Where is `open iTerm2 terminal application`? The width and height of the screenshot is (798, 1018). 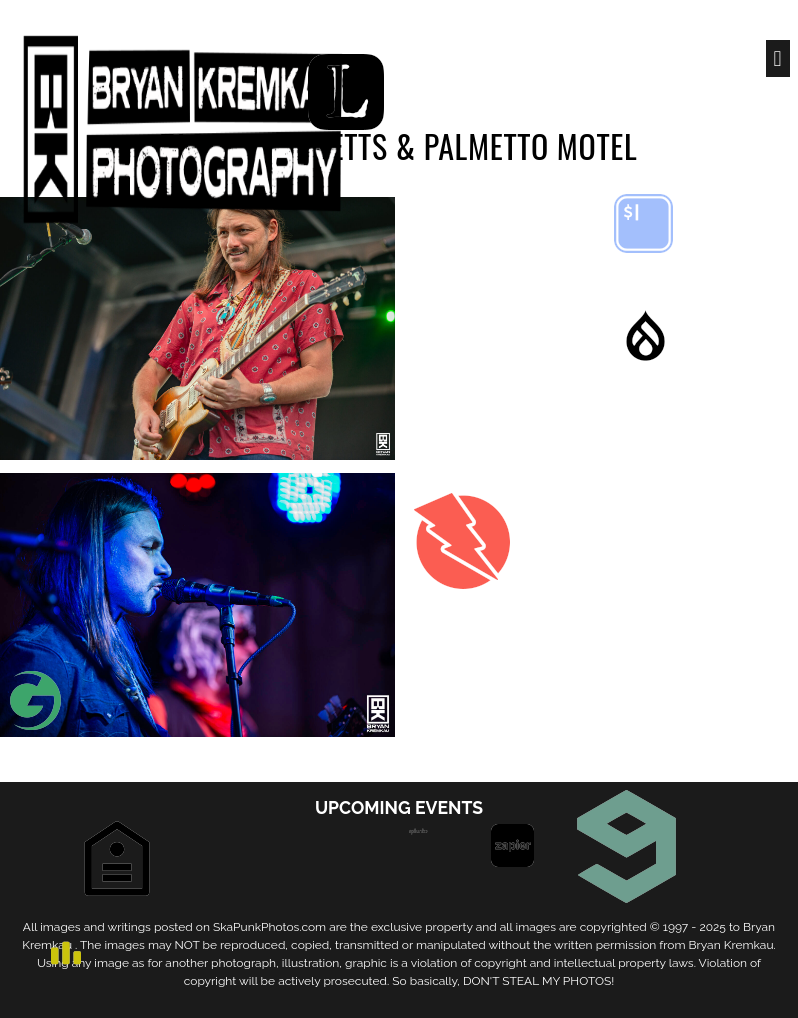 open iTerm2 terminal application is located at coordinates (643, 223).